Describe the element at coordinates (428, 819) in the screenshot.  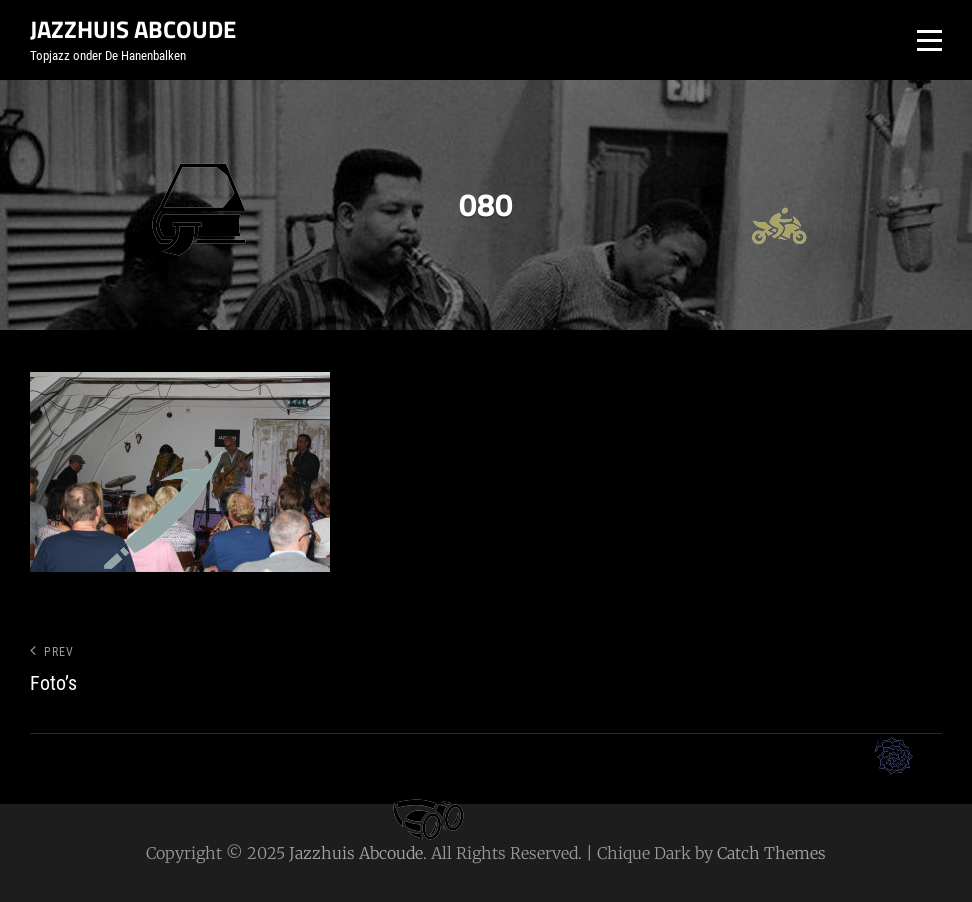
I see `select steampunk goggles accessory for your avatar` at that location.